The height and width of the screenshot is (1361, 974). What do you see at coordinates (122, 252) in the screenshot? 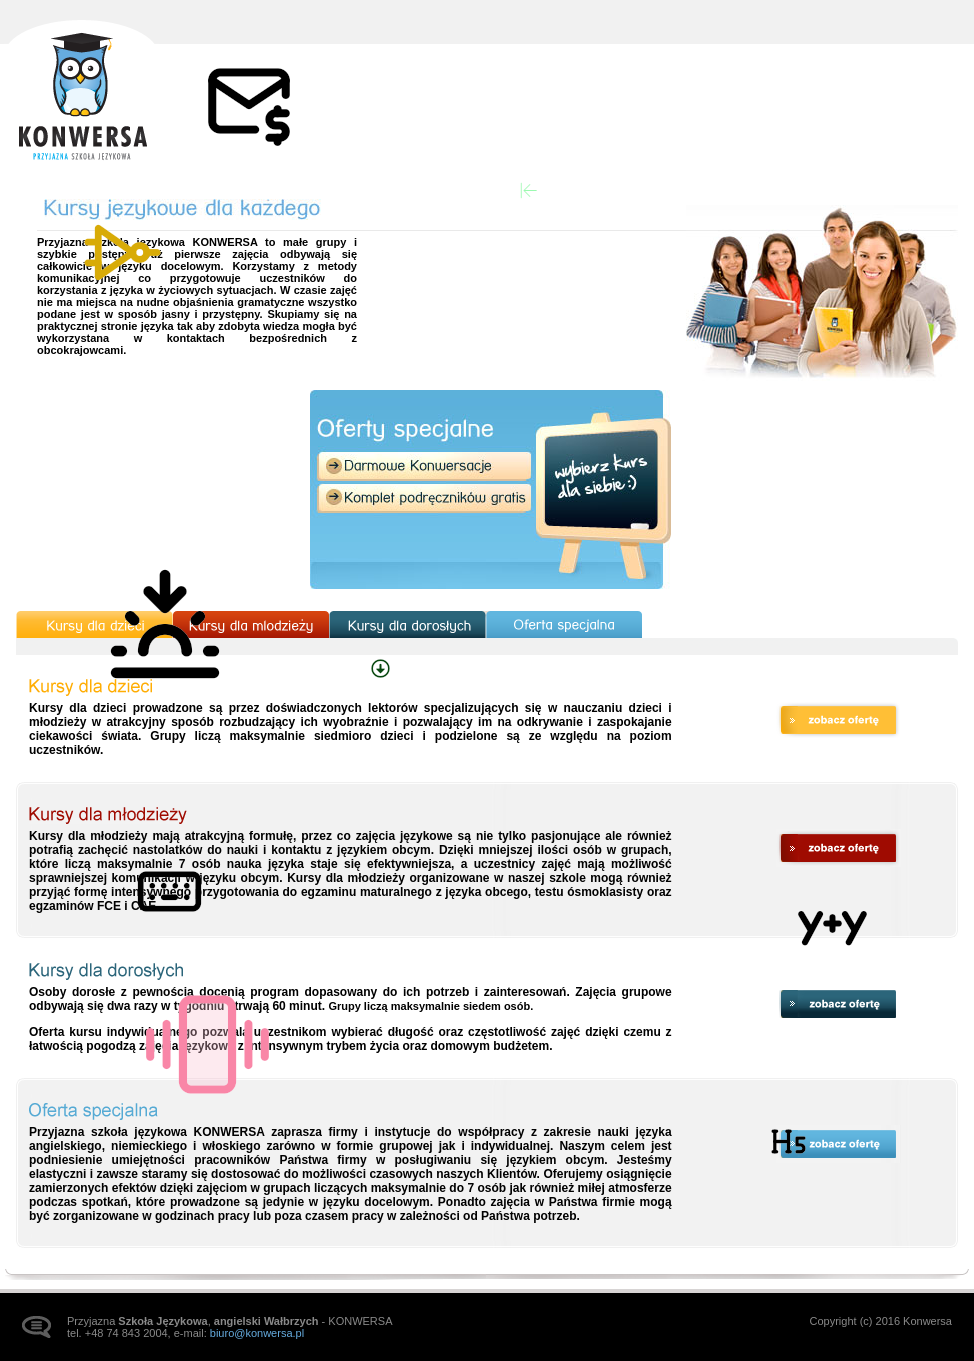
I see `represents a logic NOT gate in circuit design` at bounding box center [122, 252].